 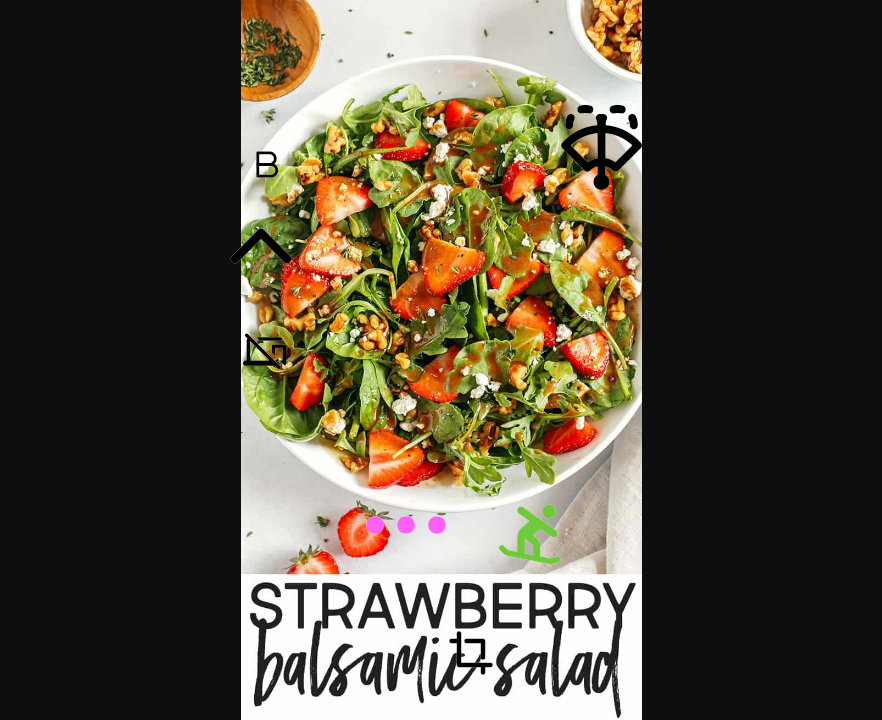 What do you see at coordinates (266, 164) in the screenshot?
I see `apply bold formatting to selected text` at bounding box center [266, 164].